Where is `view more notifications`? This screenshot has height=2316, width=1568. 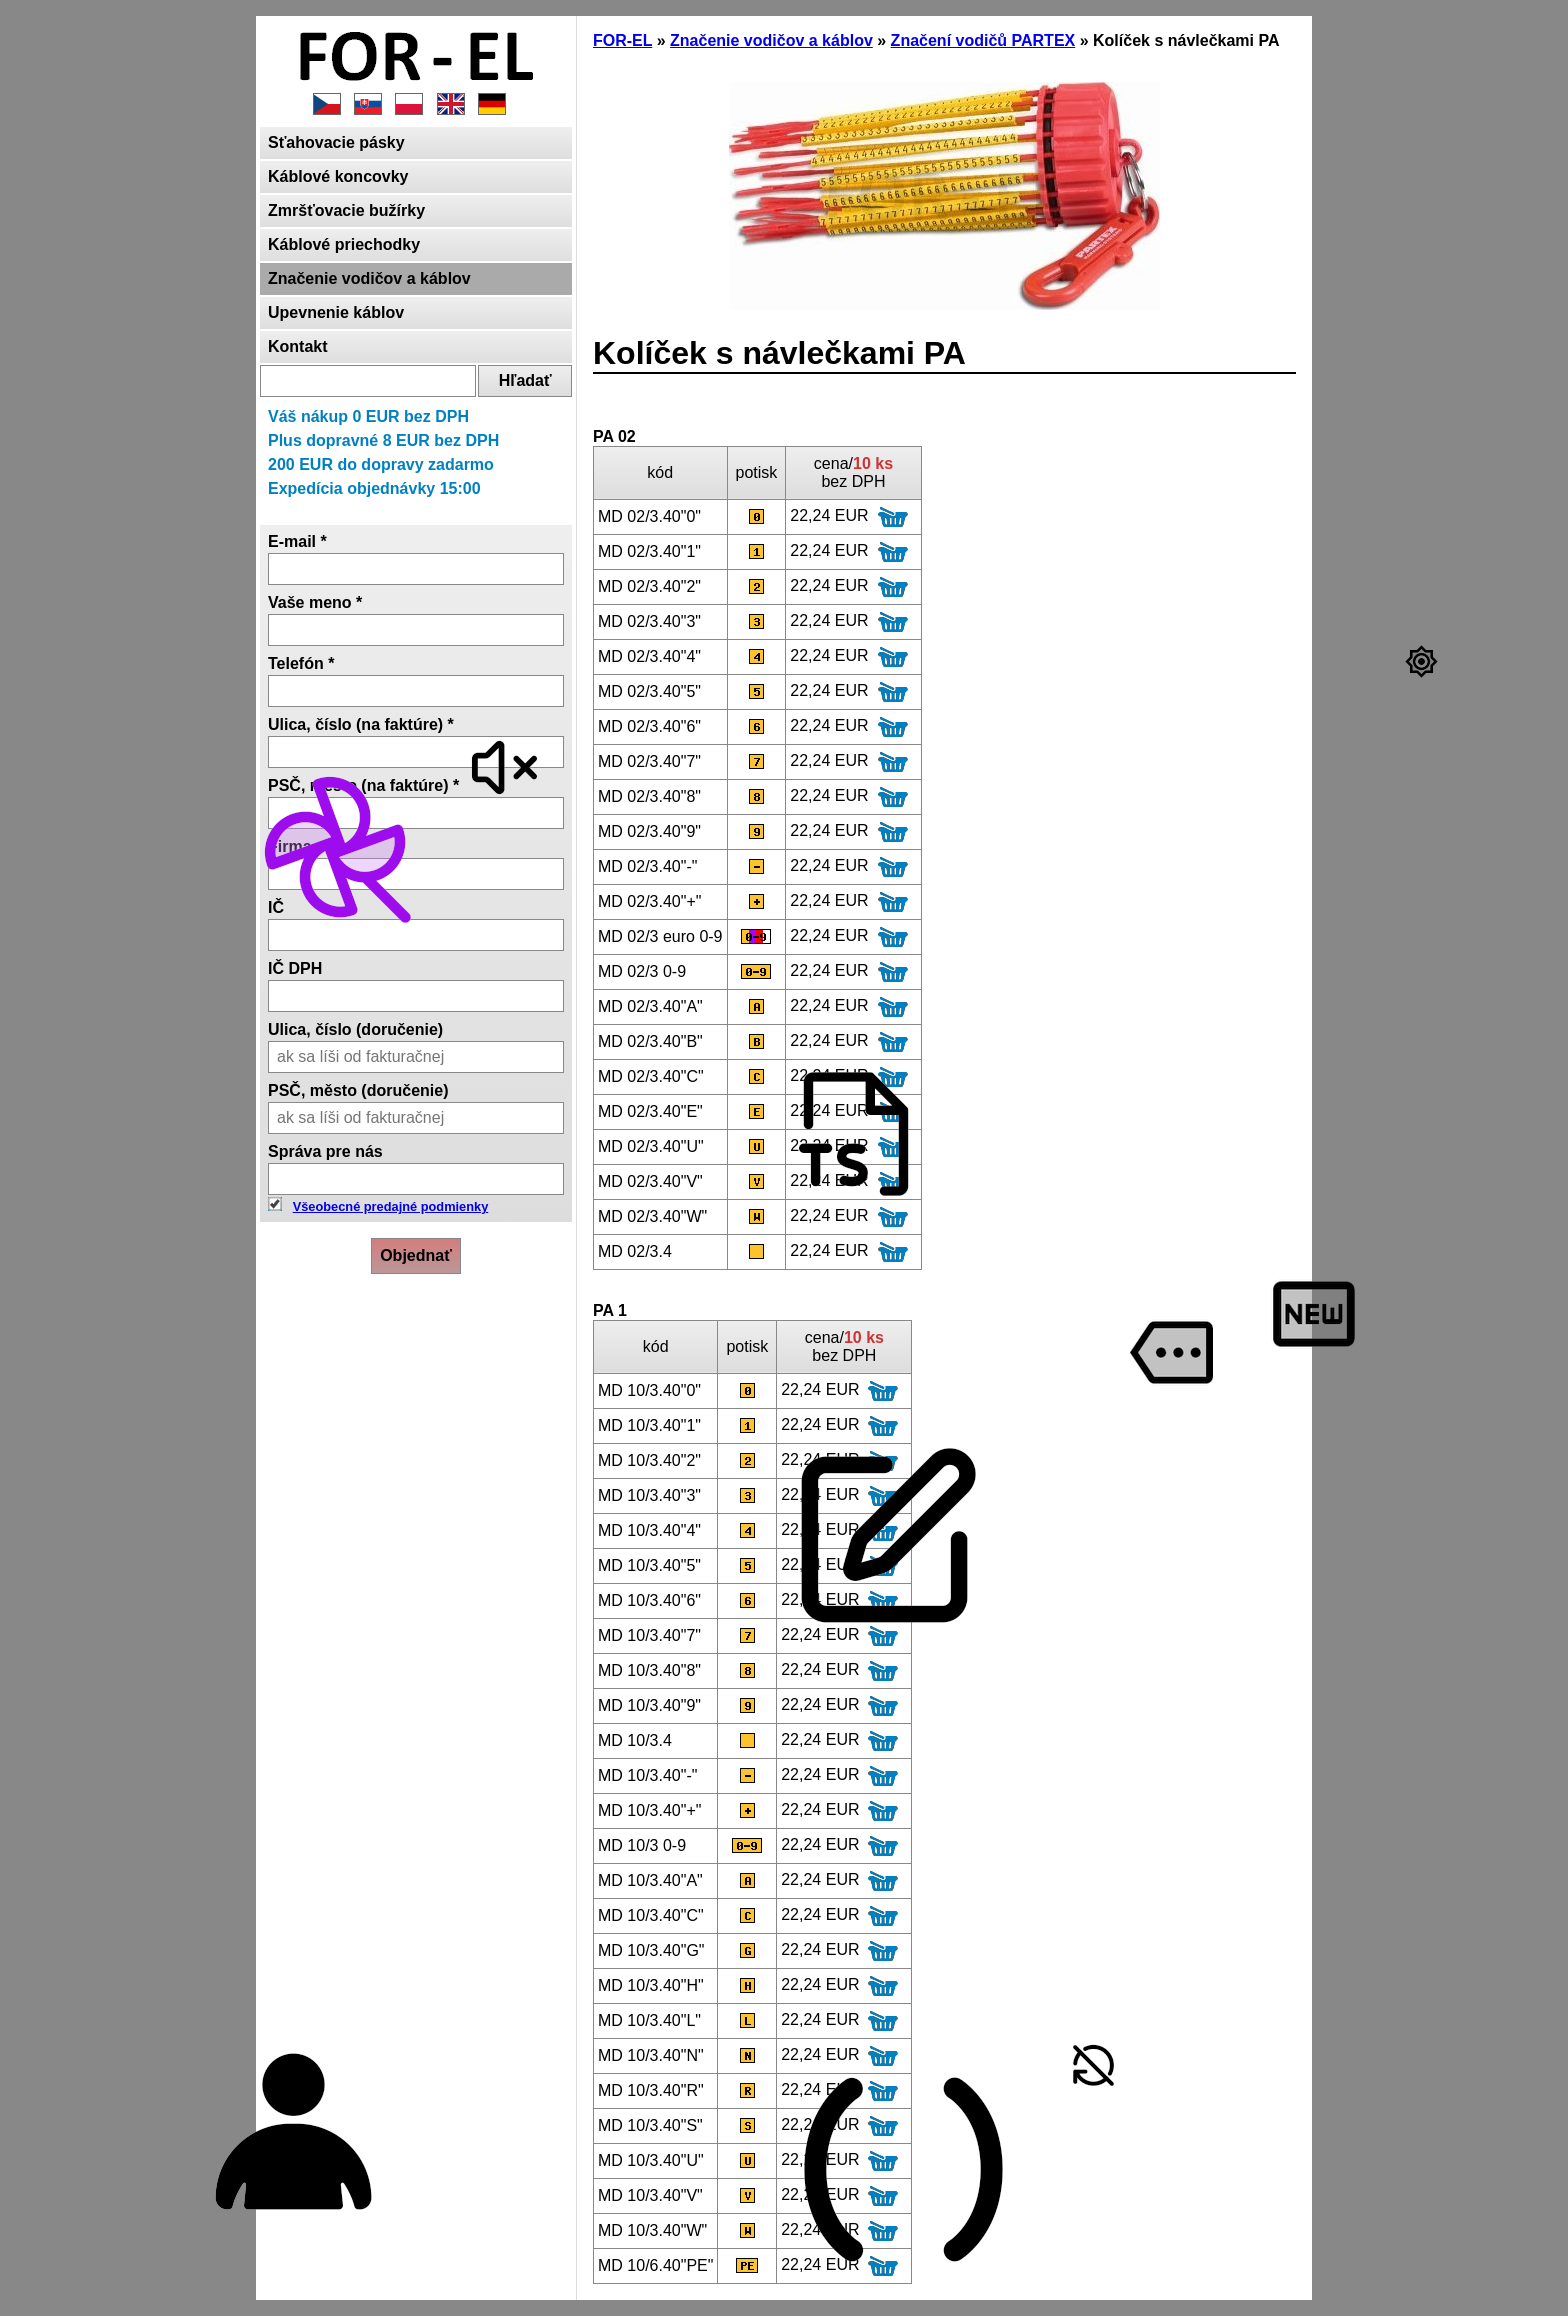
view more notifications is located at coordinates (1171, 1352).